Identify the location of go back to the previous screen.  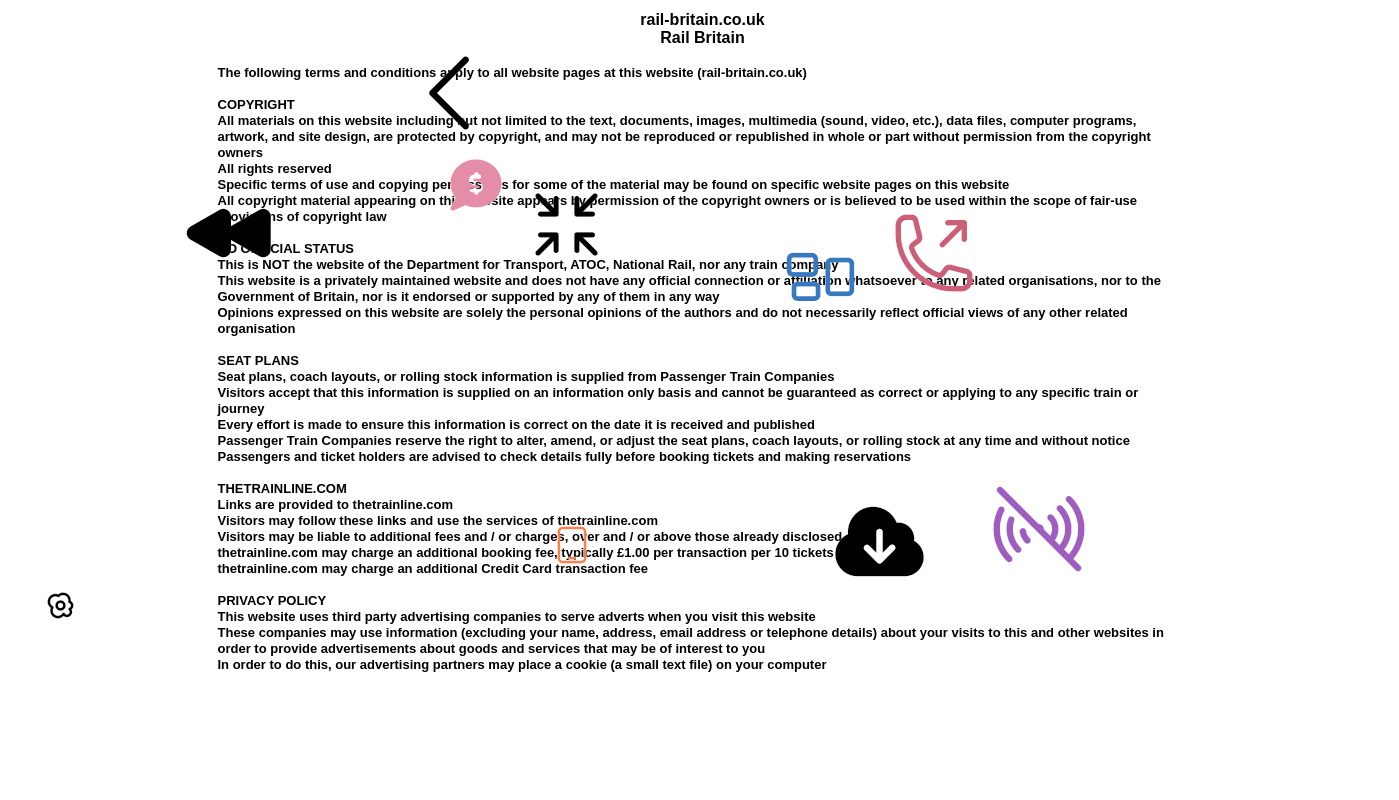
(449, 93).